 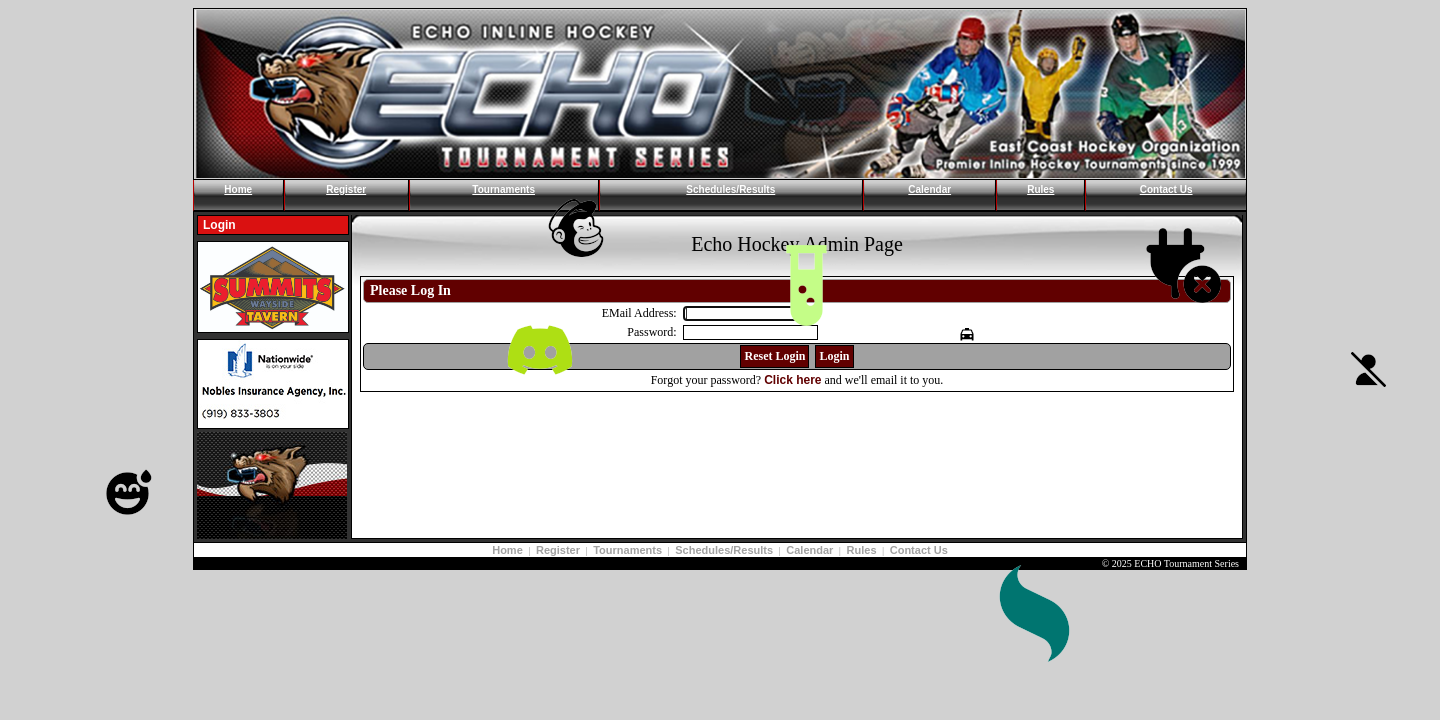 What do you see at coordinates (1368, 369) in the screenshot?
I see `blocked or banned user` at bounding box center [1368, 369].